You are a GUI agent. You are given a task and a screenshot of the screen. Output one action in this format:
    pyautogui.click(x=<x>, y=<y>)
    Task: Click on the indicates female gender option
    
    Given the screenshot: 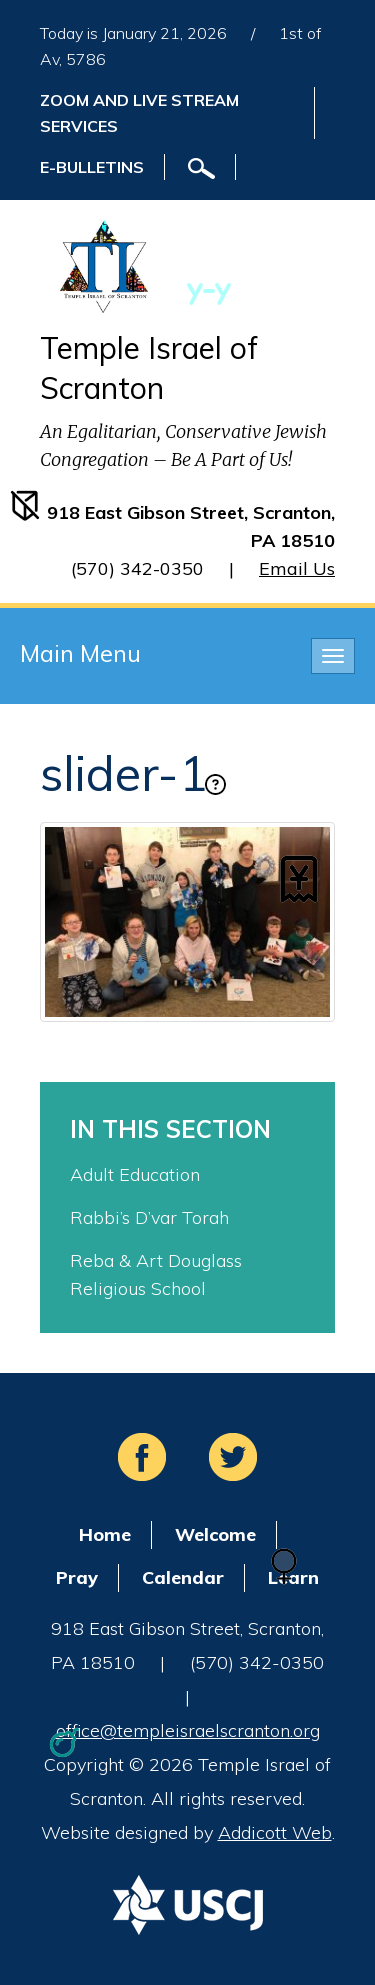 What is the action you would take?
    pyautogui.click(x=284, y=1566)
    